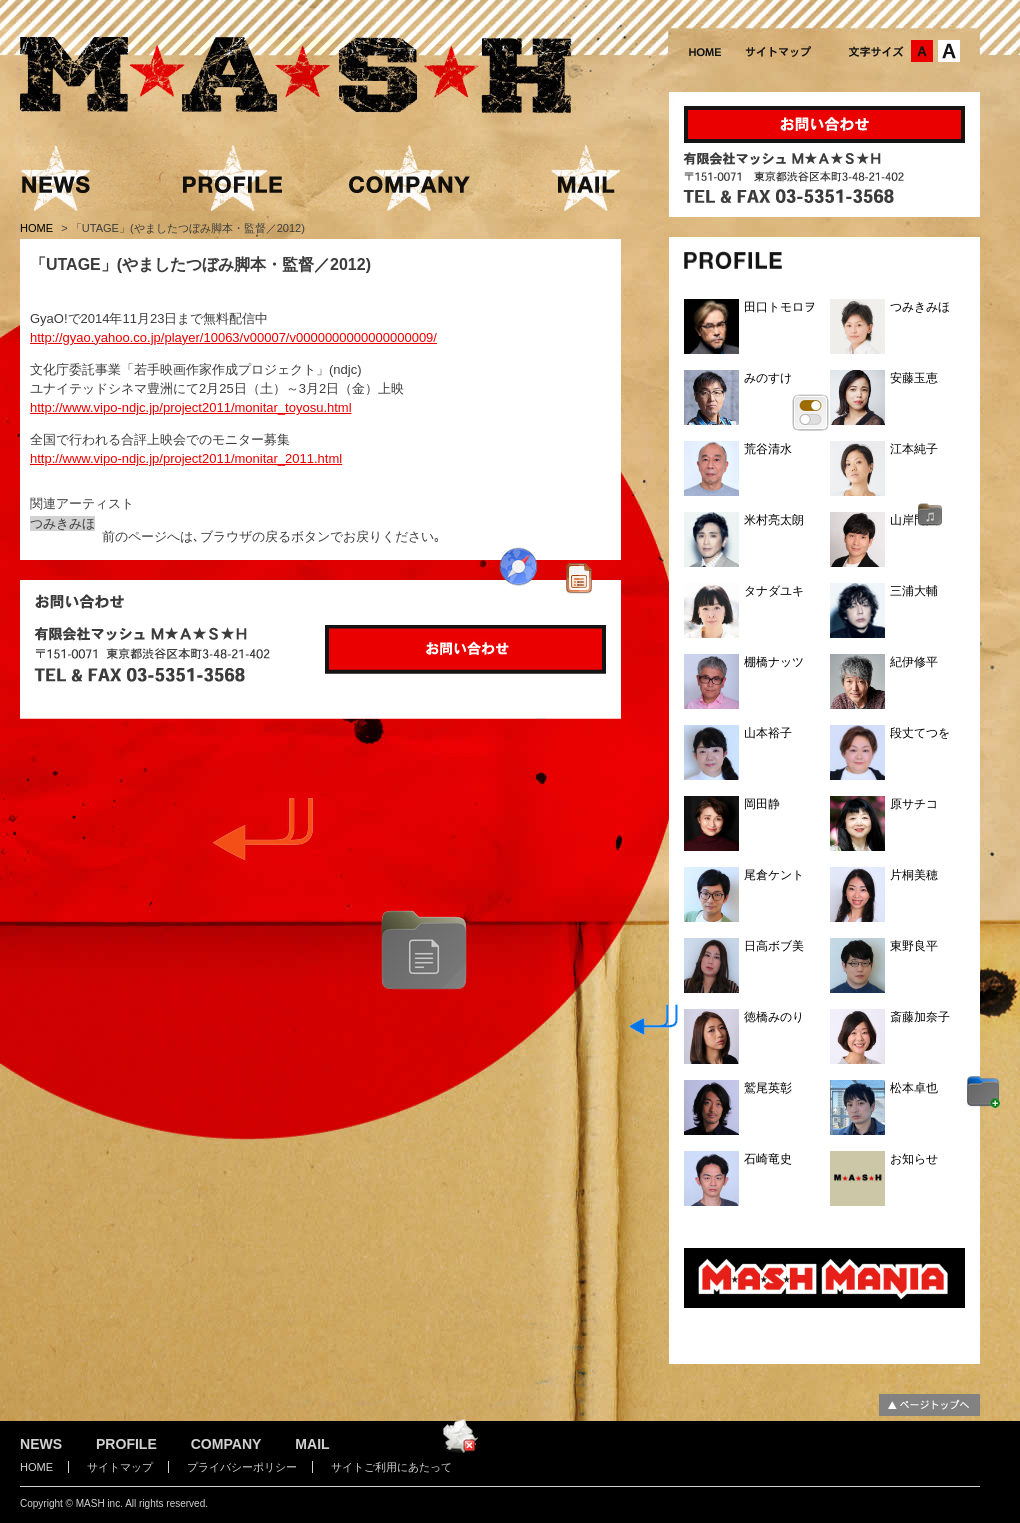 The width and height of the screenshot is (1020, 1523). Describe the element at coordinates (810, 412) in the screenshot. I see `open desktop preferences or settings` at that location.